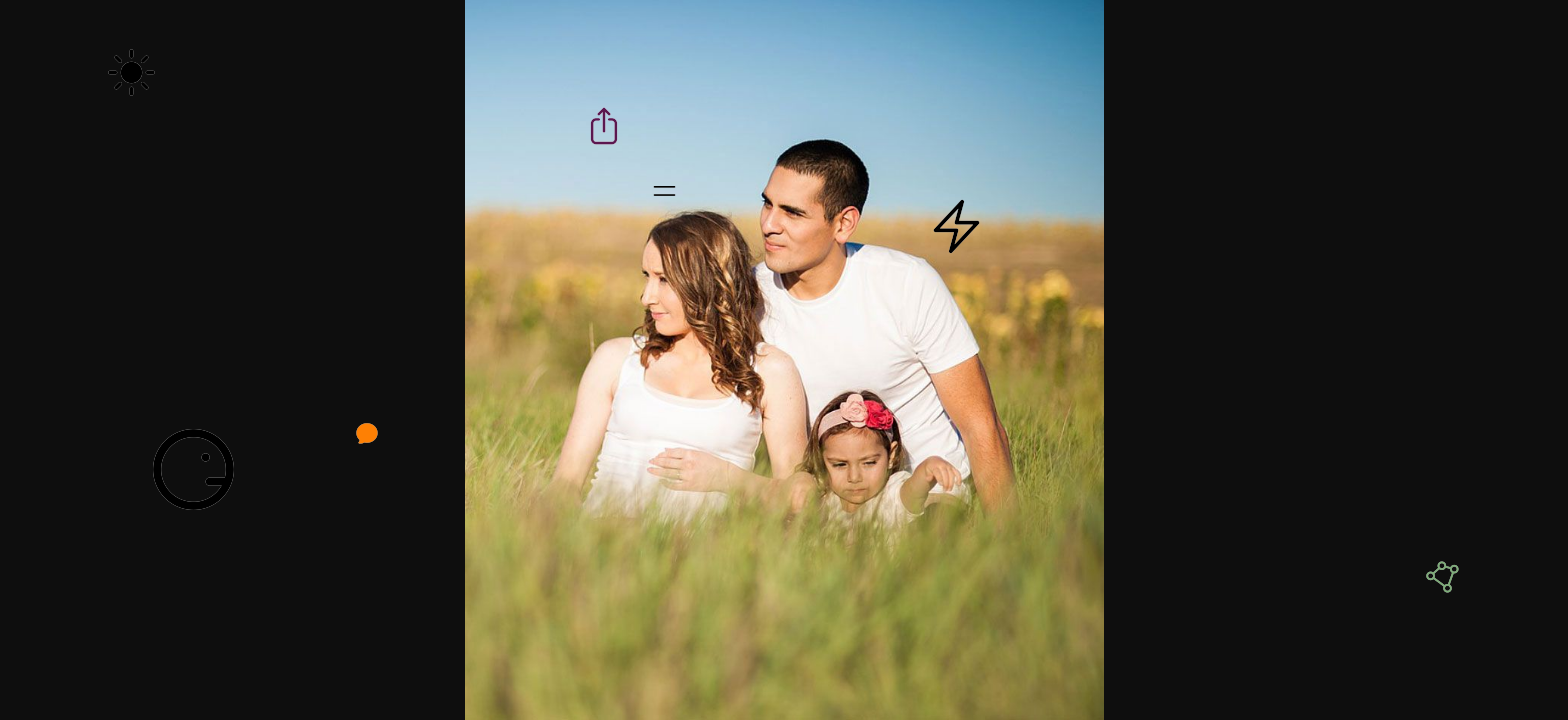 The width and height of the screenshot is (1568, 720). I want to click on open navigation menu, so click(664, 190).